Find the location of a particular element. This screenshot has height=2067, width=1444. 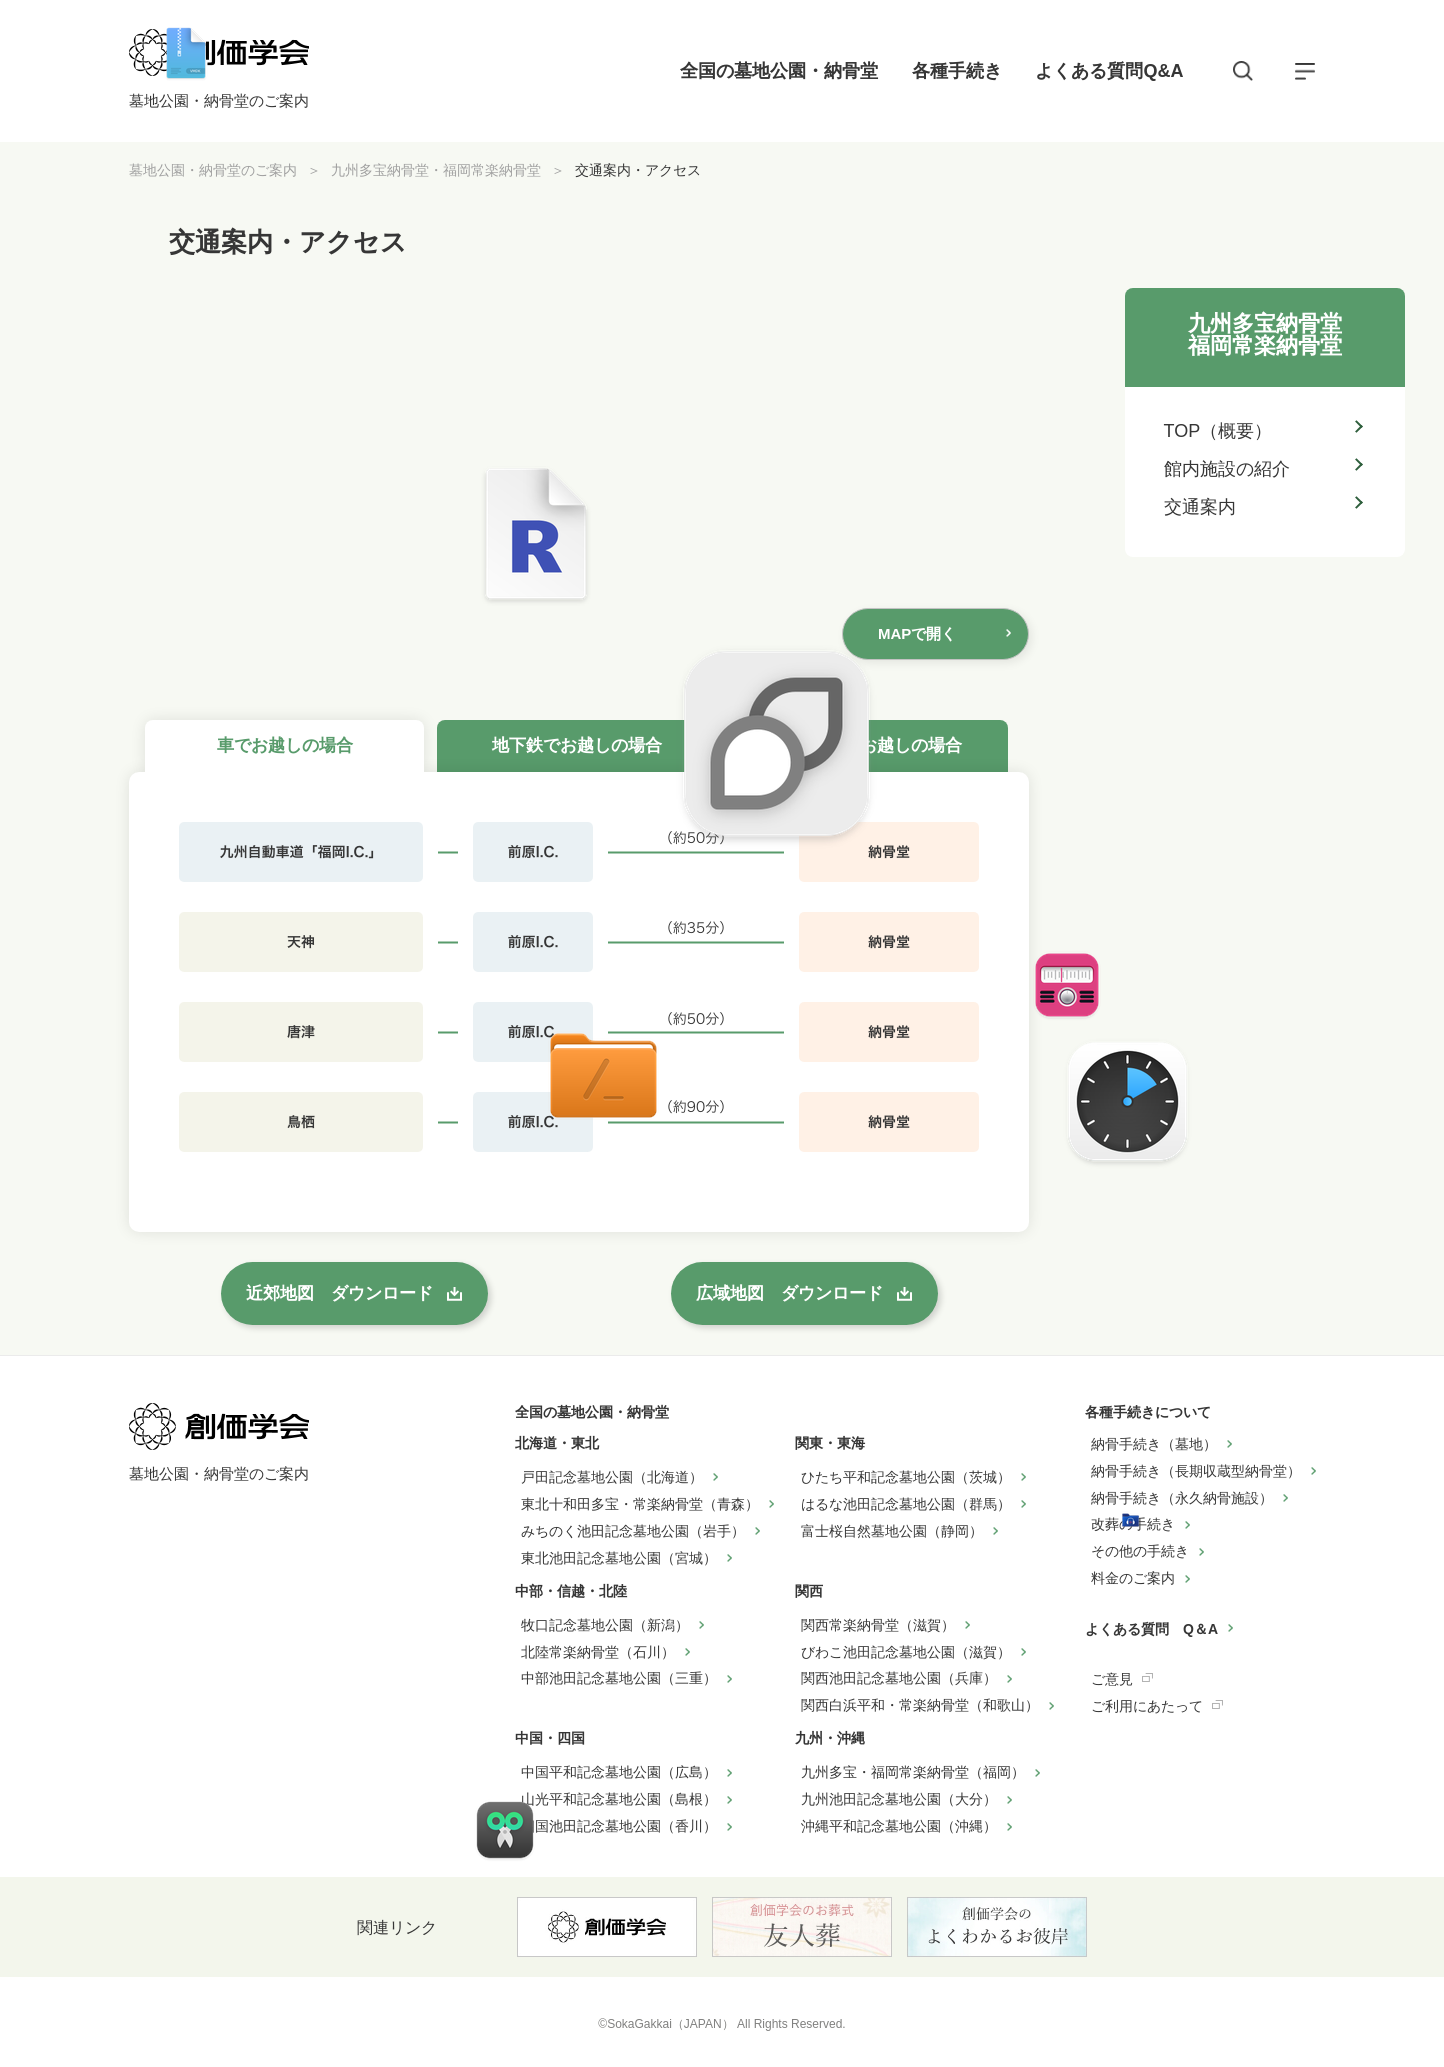

a VirtualBox virtual machine disk file is located at coordinates (186, 54).